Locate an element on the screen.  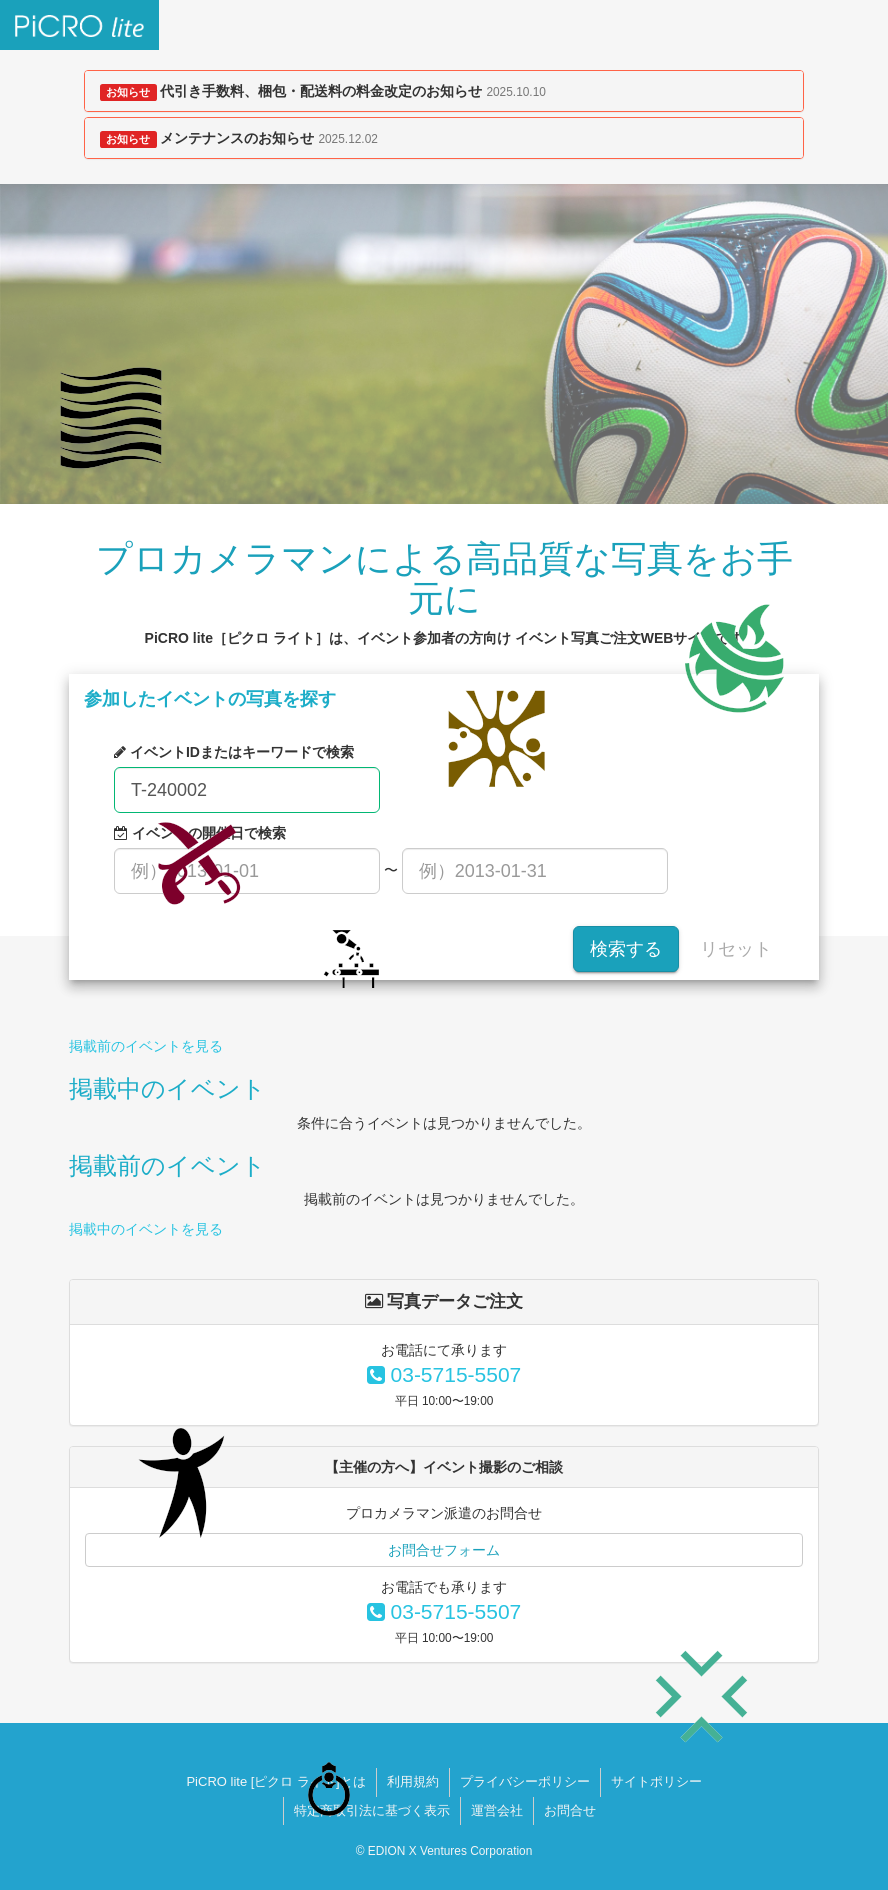
access automation or manufacturing settings is located at coordinates (349, 958).